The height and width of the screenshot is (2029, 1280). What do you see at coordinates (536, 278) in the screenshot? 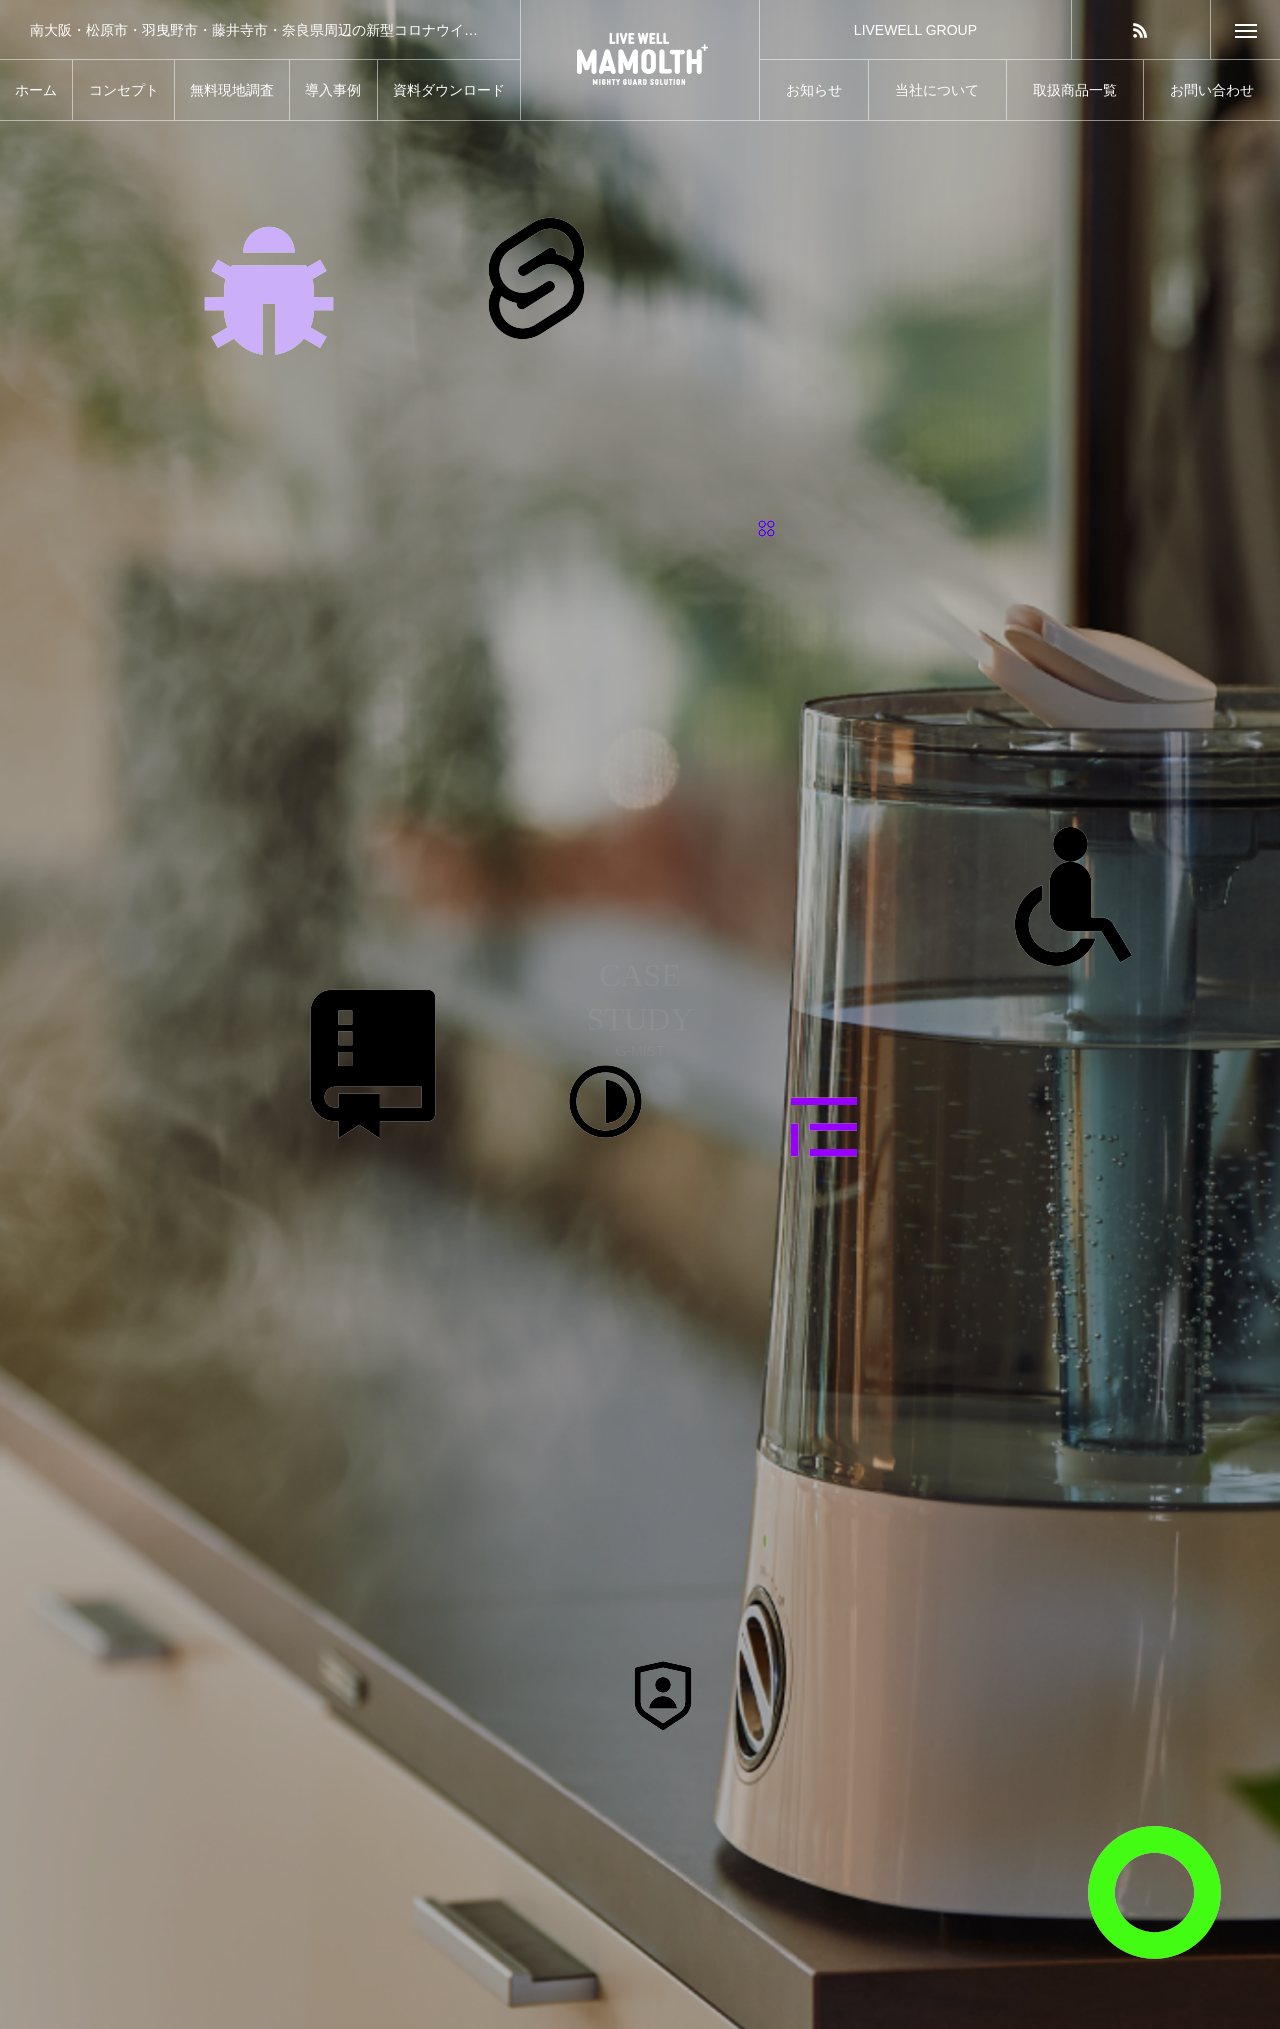
I see `svelte framework logo` at bounding box center [536, 278].